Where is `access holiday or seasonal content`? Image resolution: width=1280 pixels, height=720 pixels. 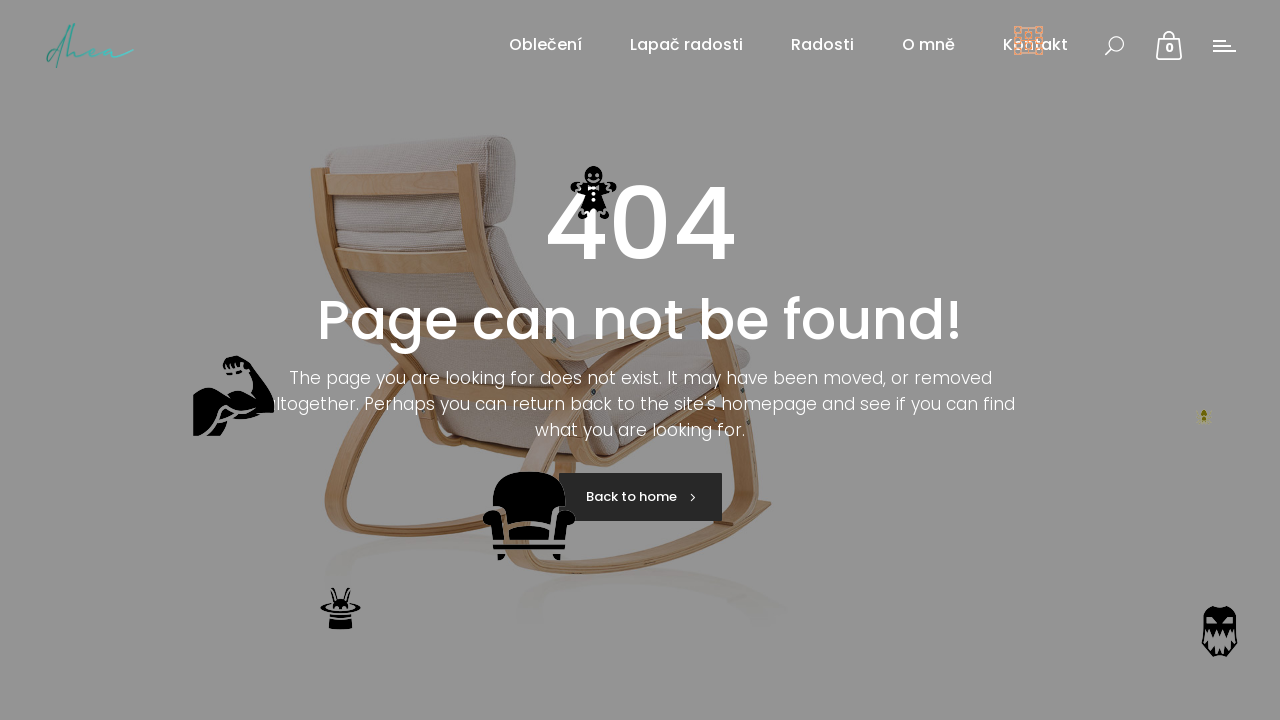 access holiday or seasonal content is located at coordinates (593, 192).